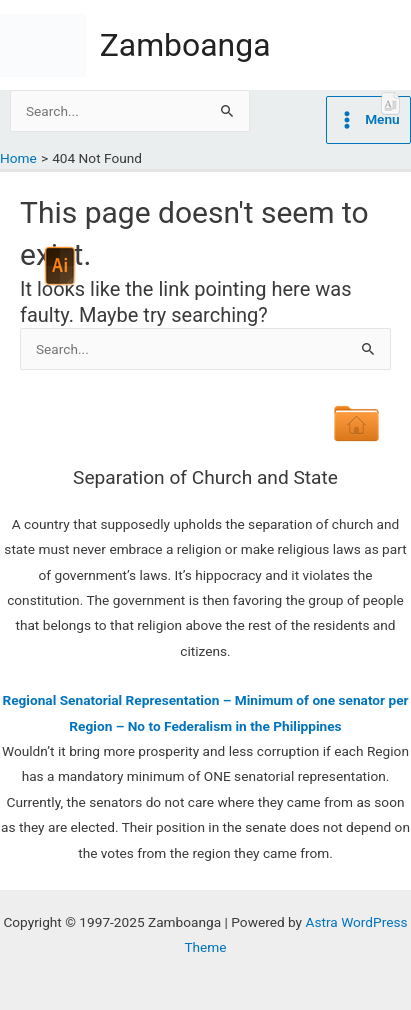 This screenshot has width=411, height=1010. I want to click on access your home folder, so click(356, 423).